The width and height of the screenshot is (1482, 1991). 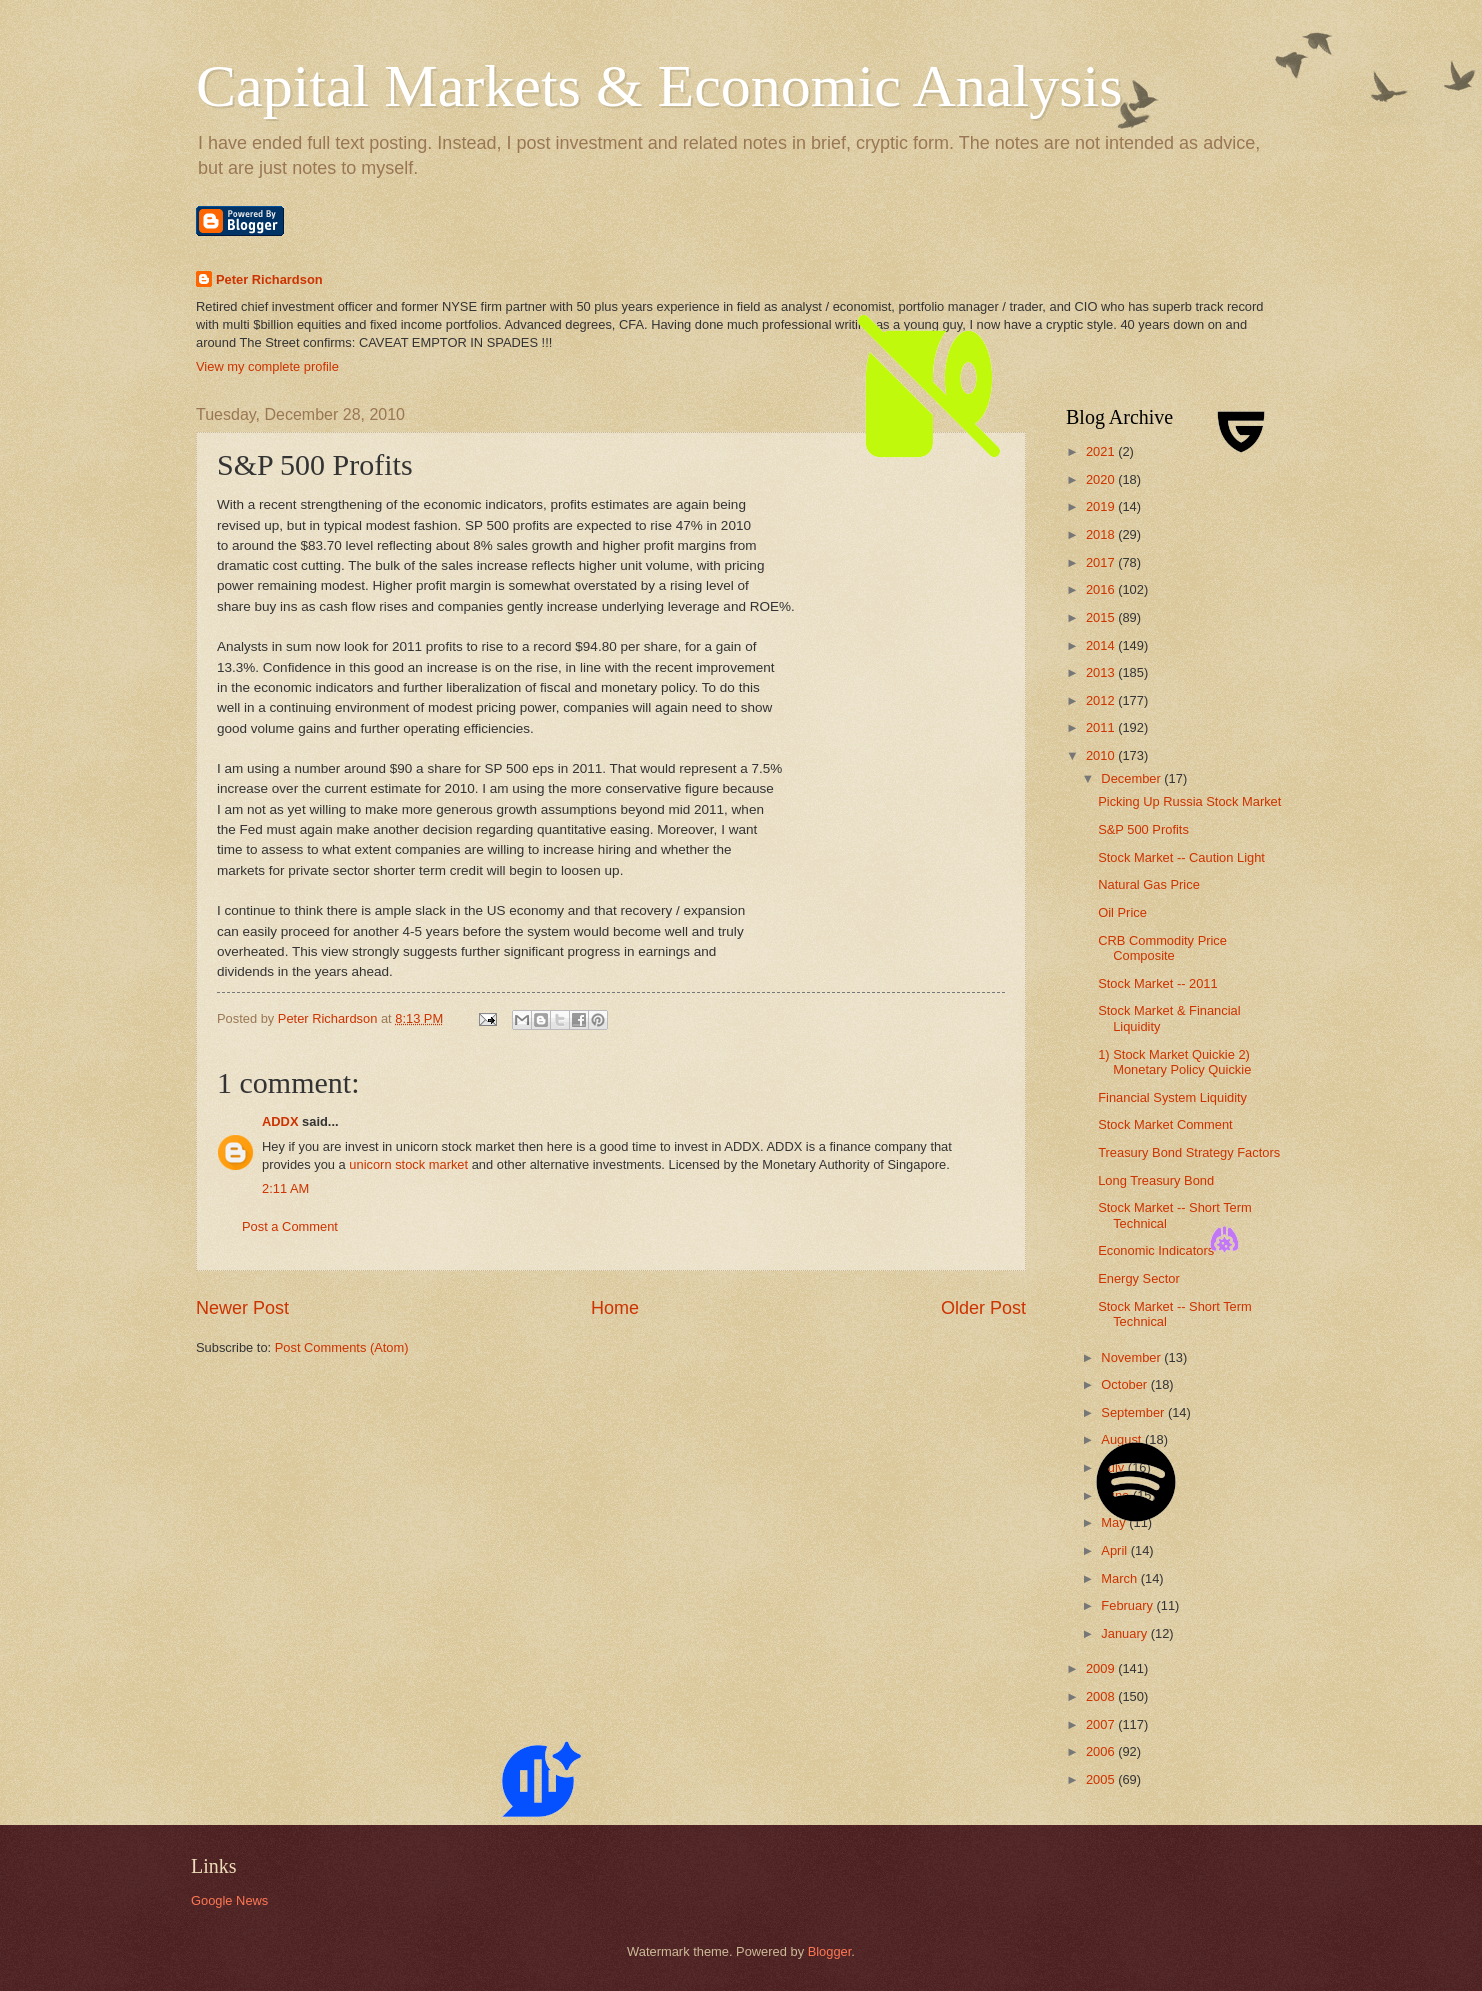 I want to click on indicates respiratory infection or lung disease, so click(x=1224, y=1238).